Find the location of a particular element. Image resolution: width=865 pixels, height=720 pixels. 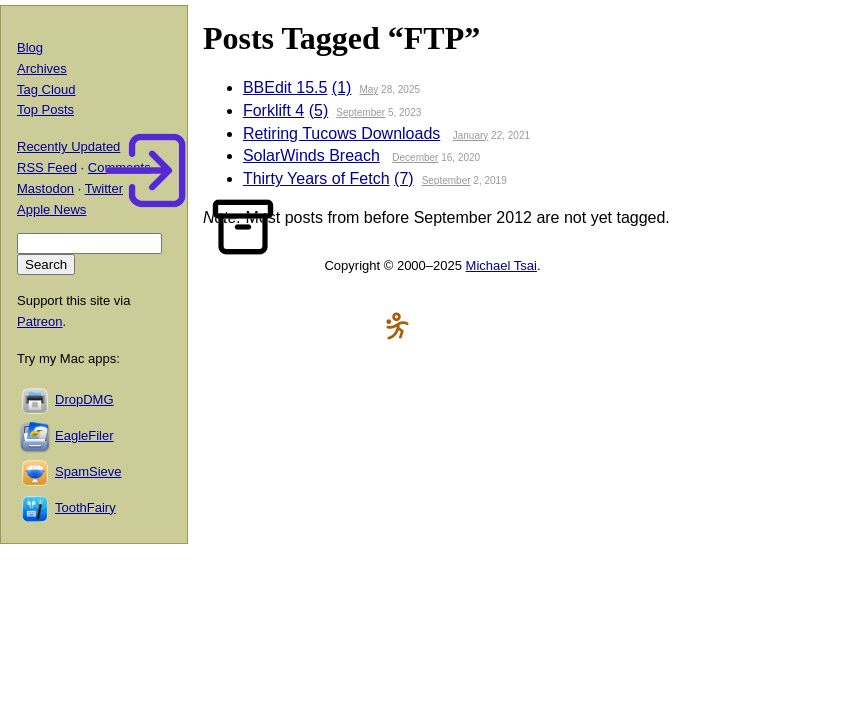

log in to your account is located at coordinates (145, 170).